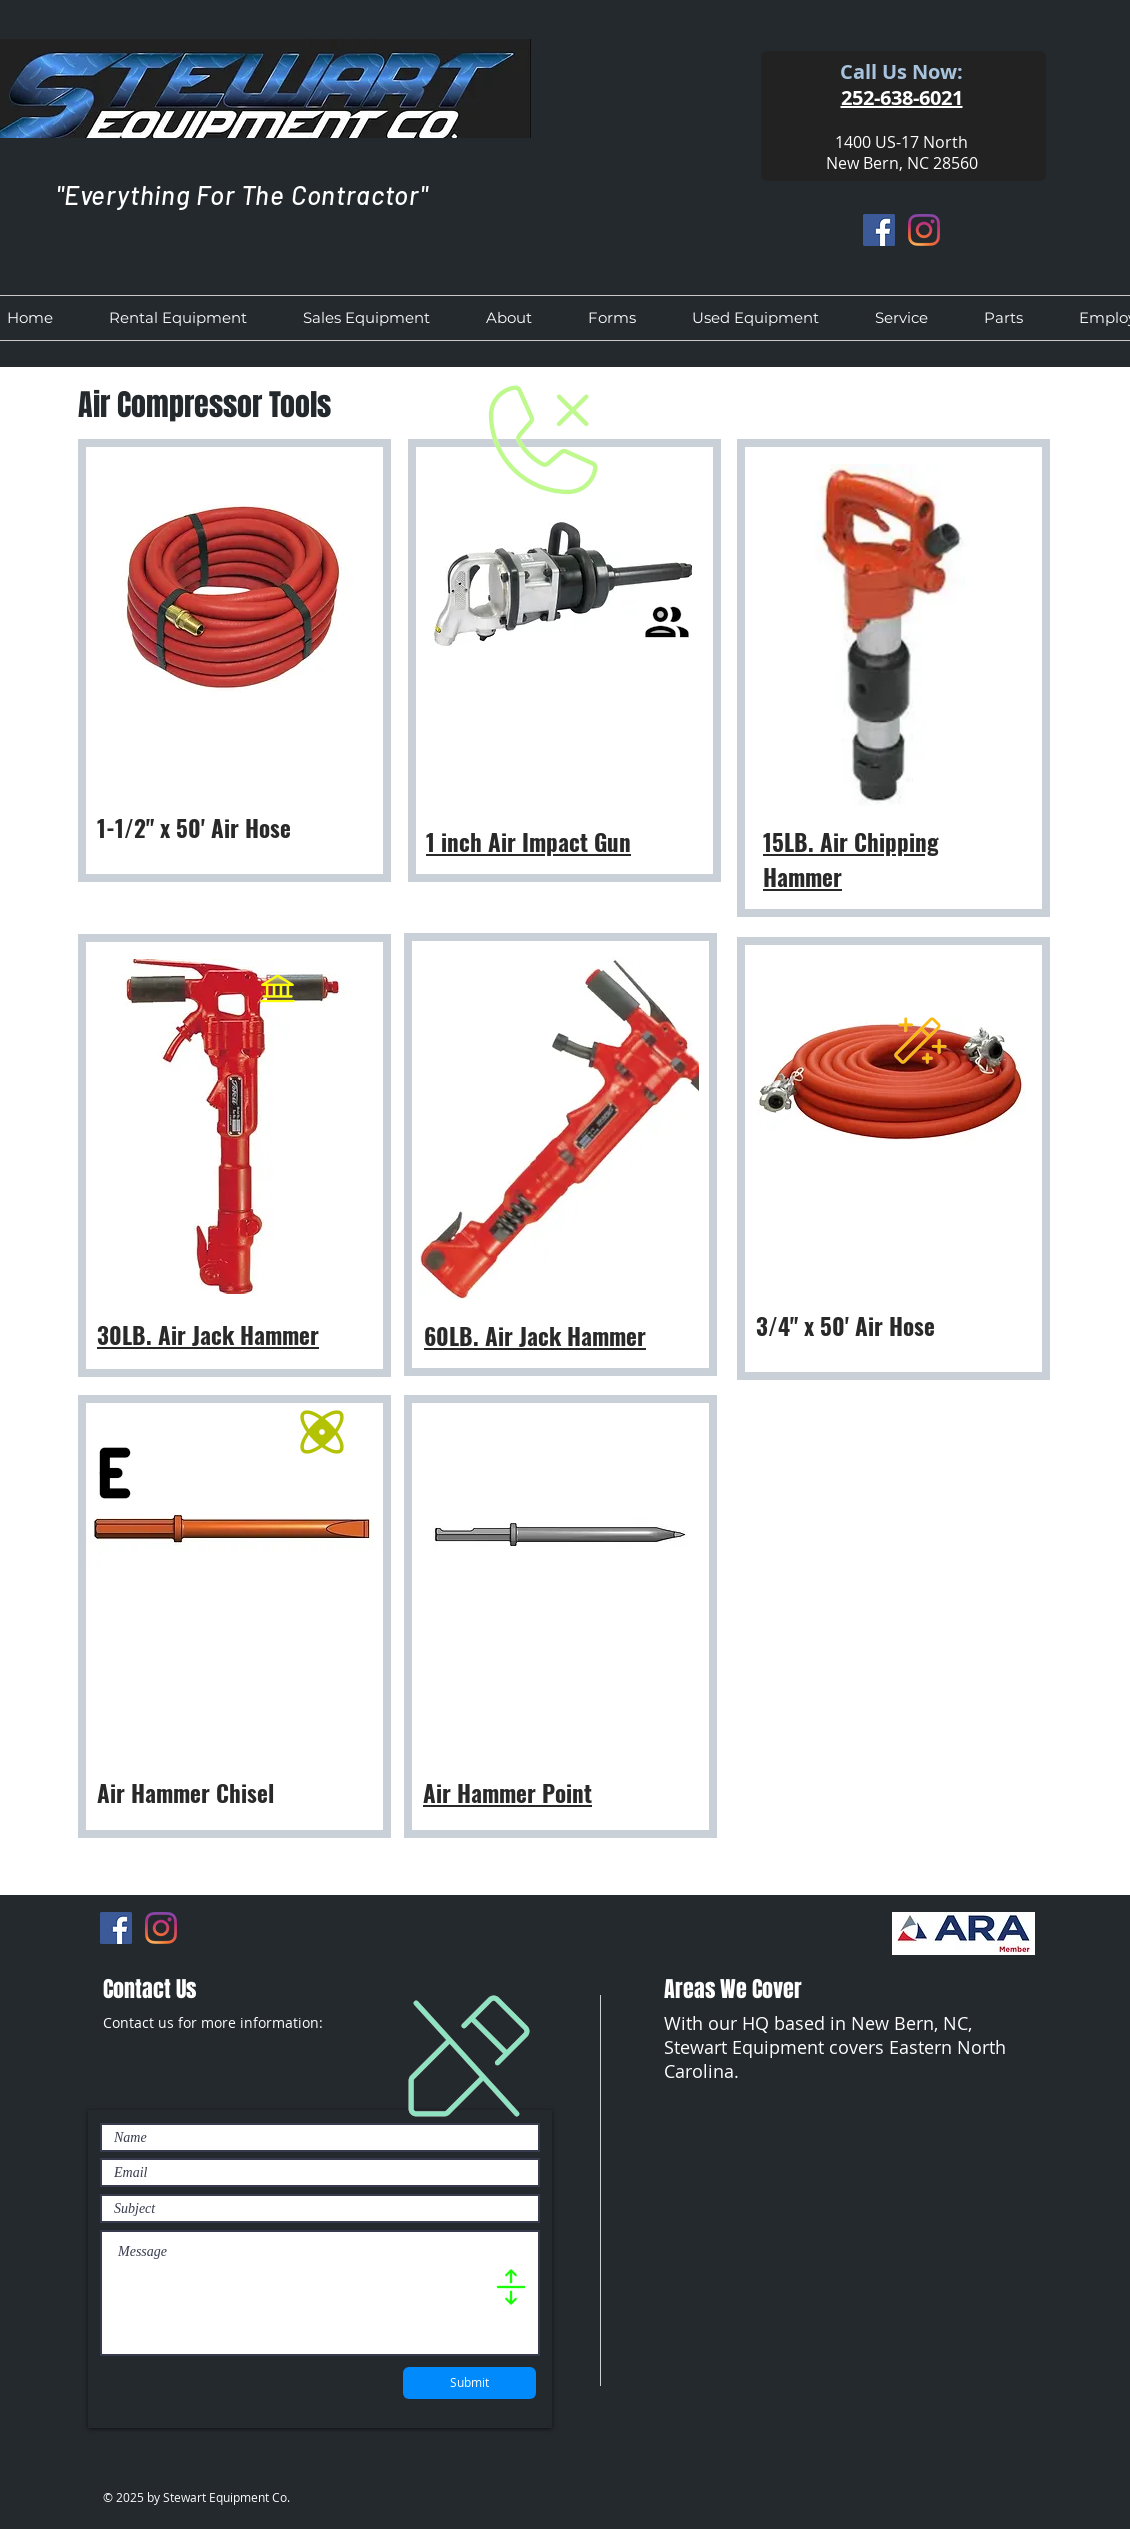 The image size is (1130, 2529). I want to click on expand content vertically, so click(511, 2287).